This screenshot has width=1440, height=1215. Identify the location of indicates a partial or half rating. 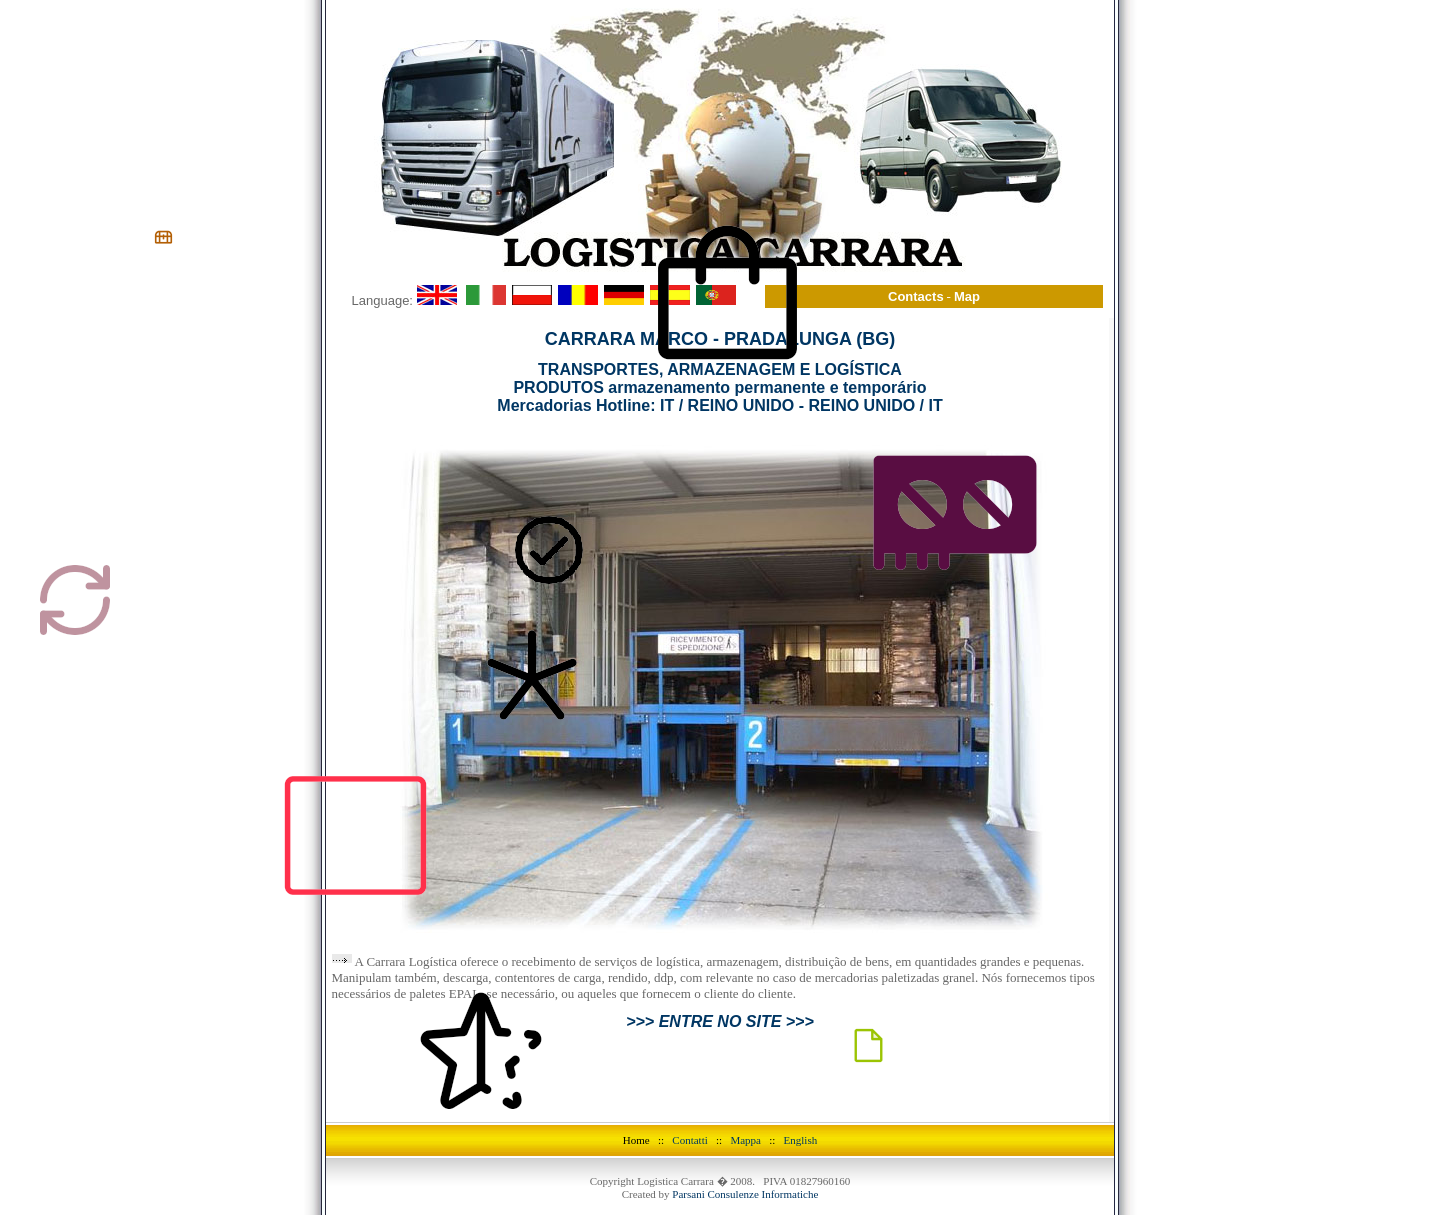
(481, 1053).